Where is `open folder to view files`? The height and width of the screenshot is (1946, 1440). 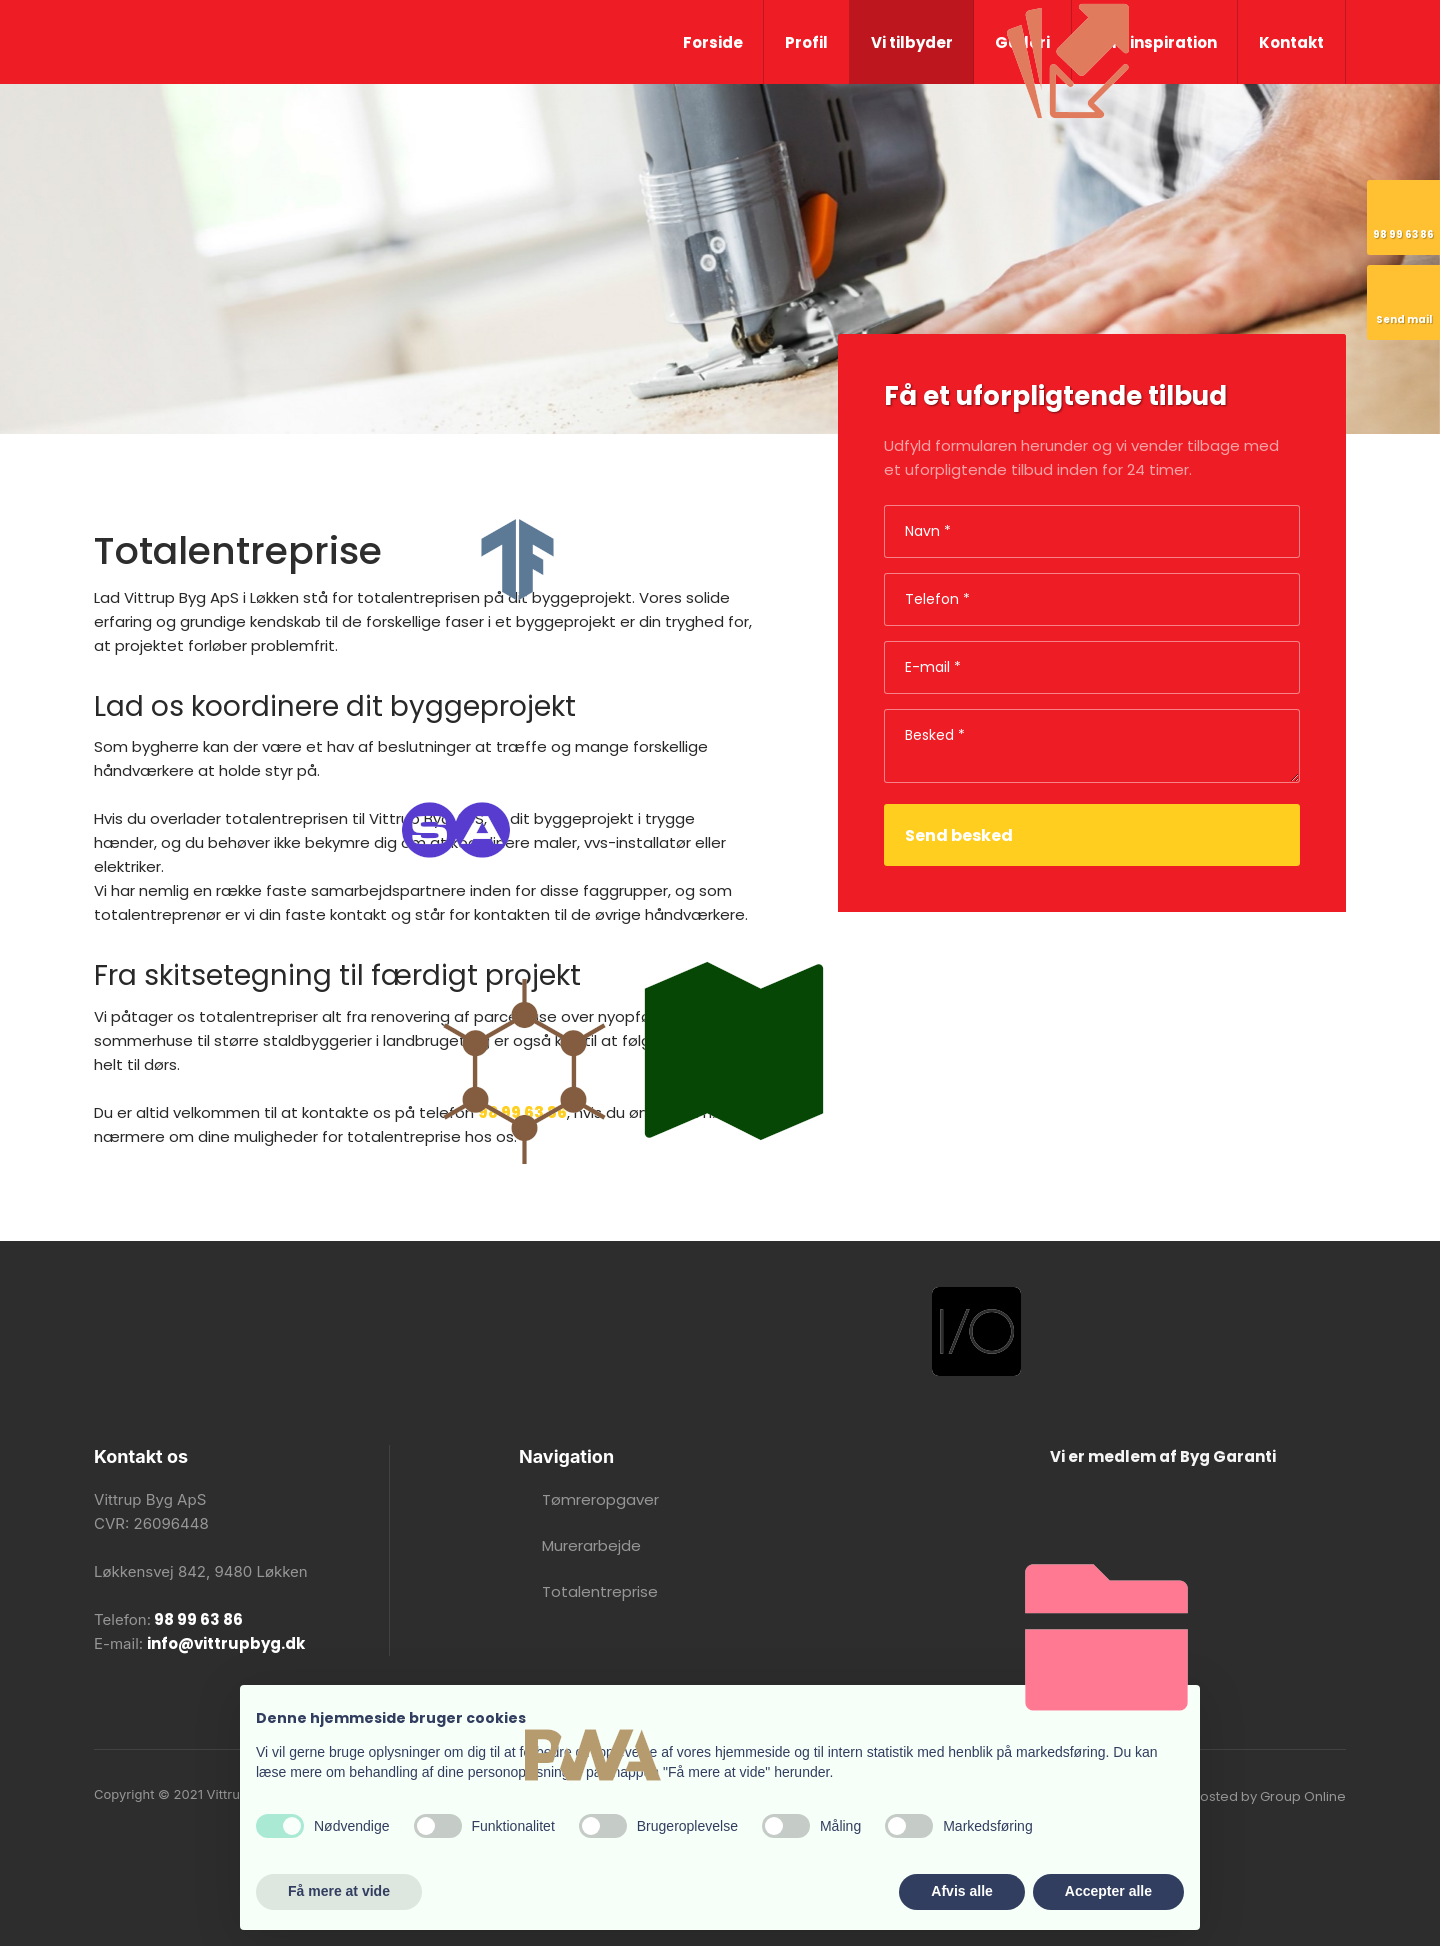
open folder to view files is located at coordinates (1106, 1637).